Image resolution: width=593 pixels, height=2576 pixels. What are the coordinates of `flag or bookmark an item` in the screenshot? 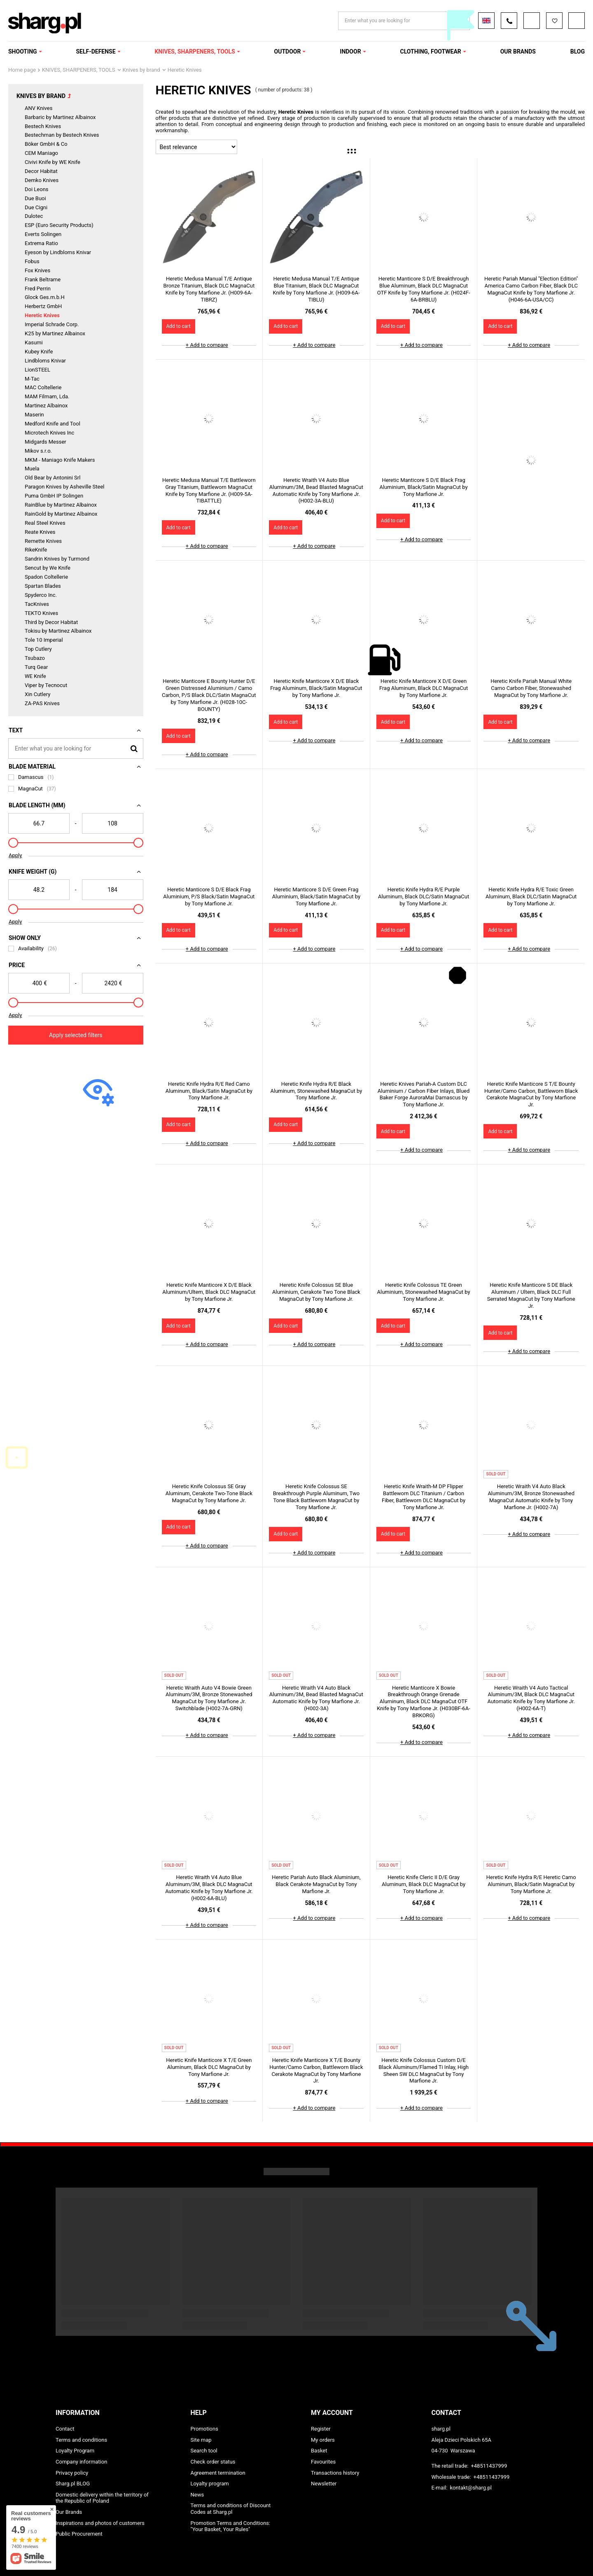 It's located at (460, 23).